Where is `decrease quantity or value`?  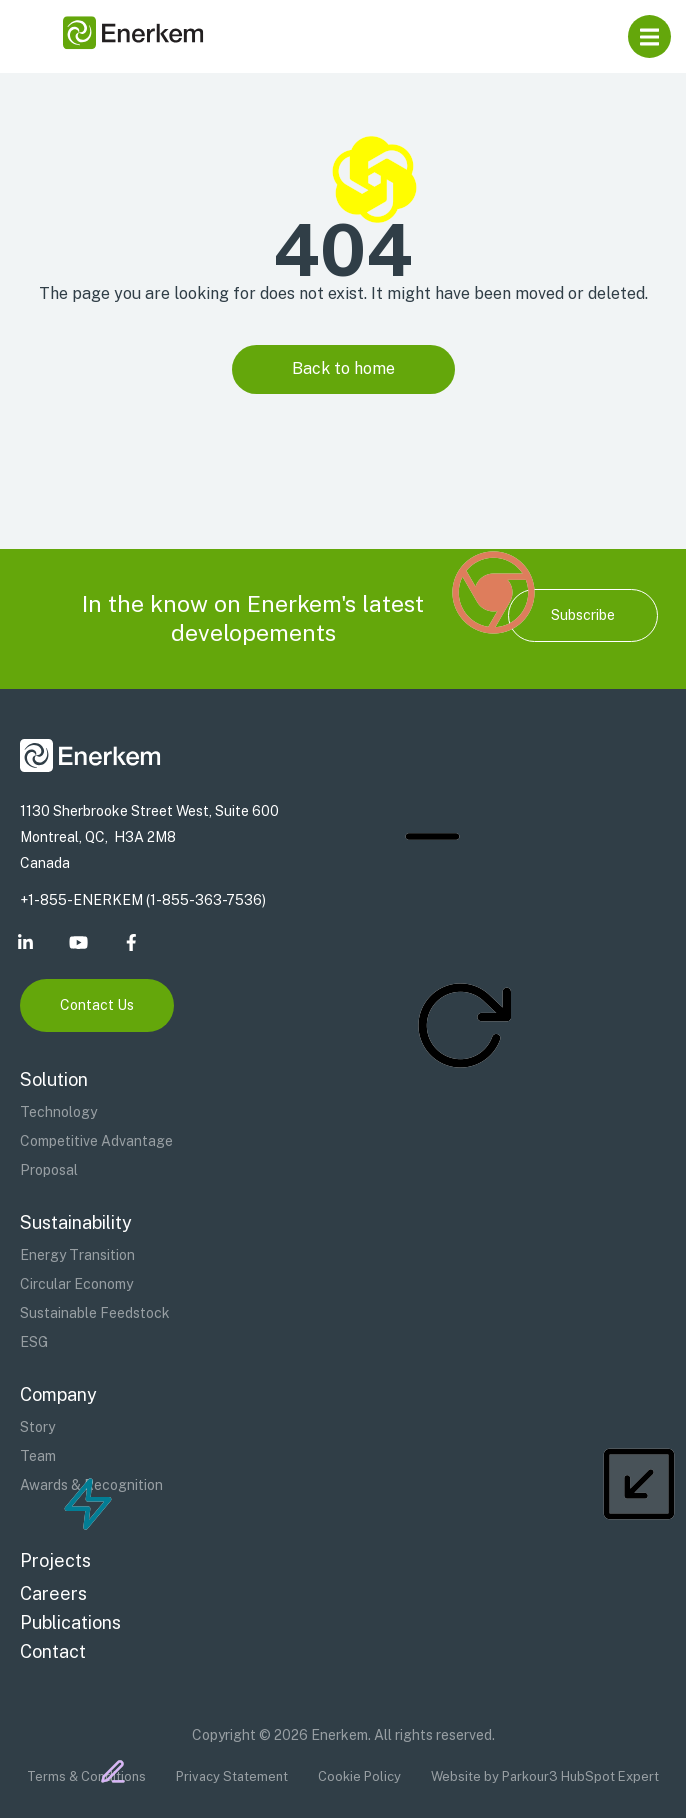 decrease quantity or value is located at coordinates (432, 836).